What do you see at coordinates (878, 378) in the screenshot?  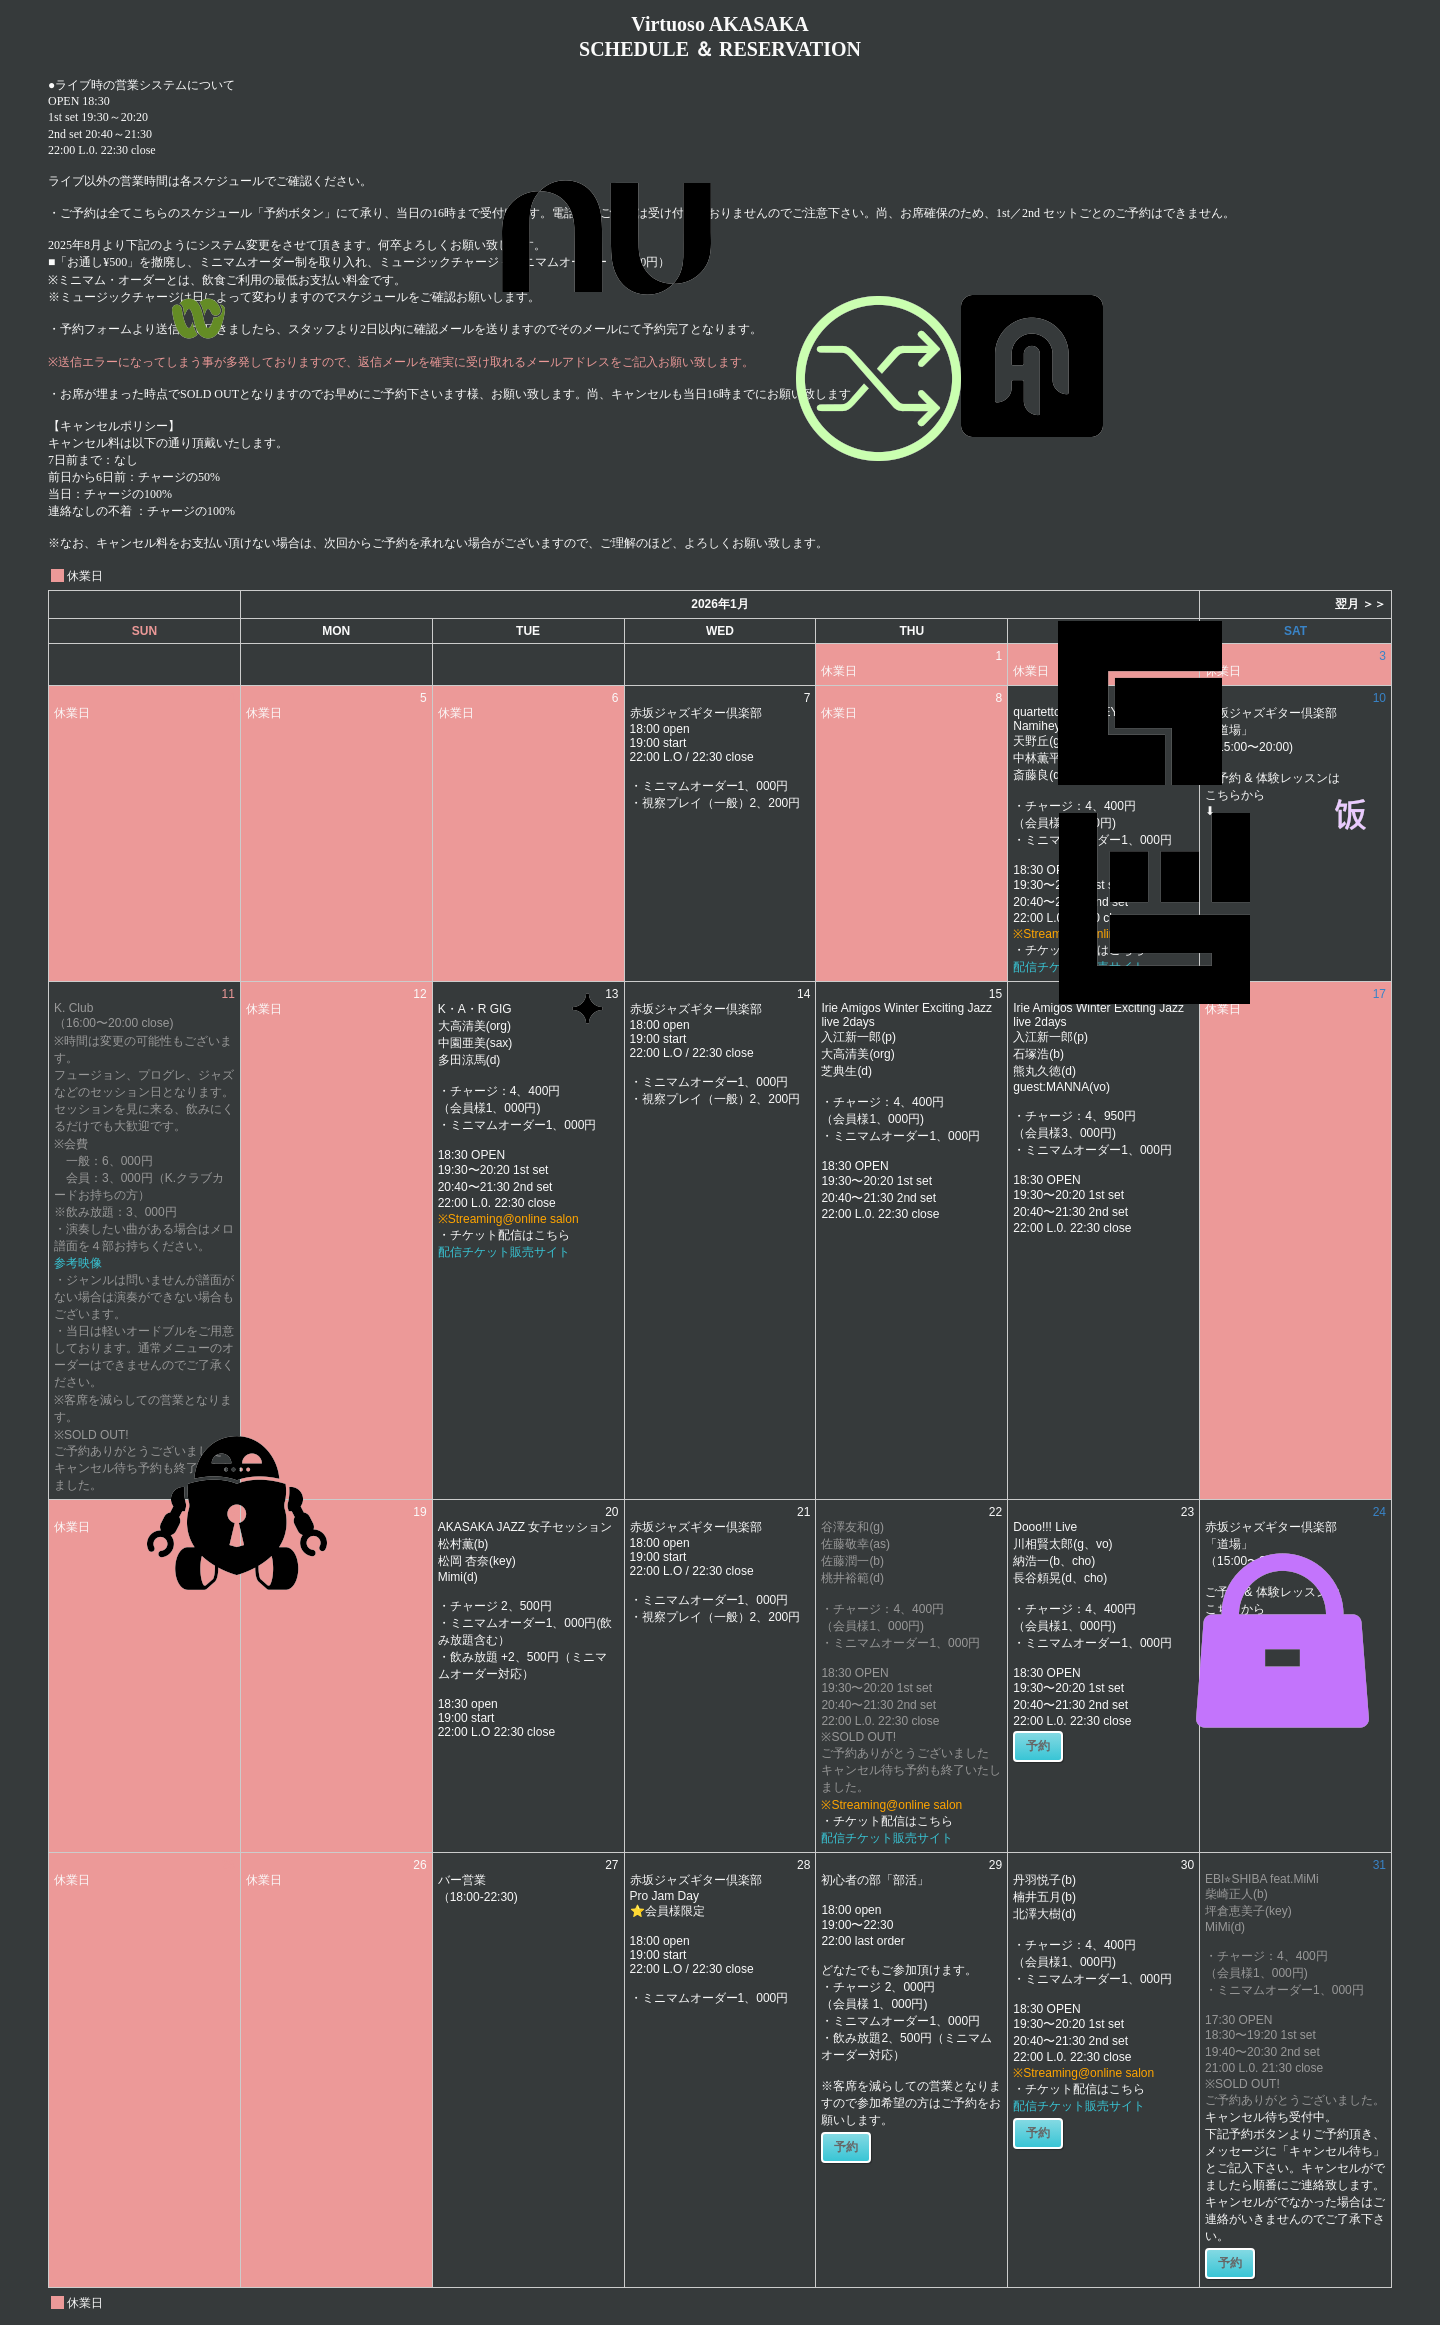 I see `changedetection app logo` at bounding box center [878, 378].